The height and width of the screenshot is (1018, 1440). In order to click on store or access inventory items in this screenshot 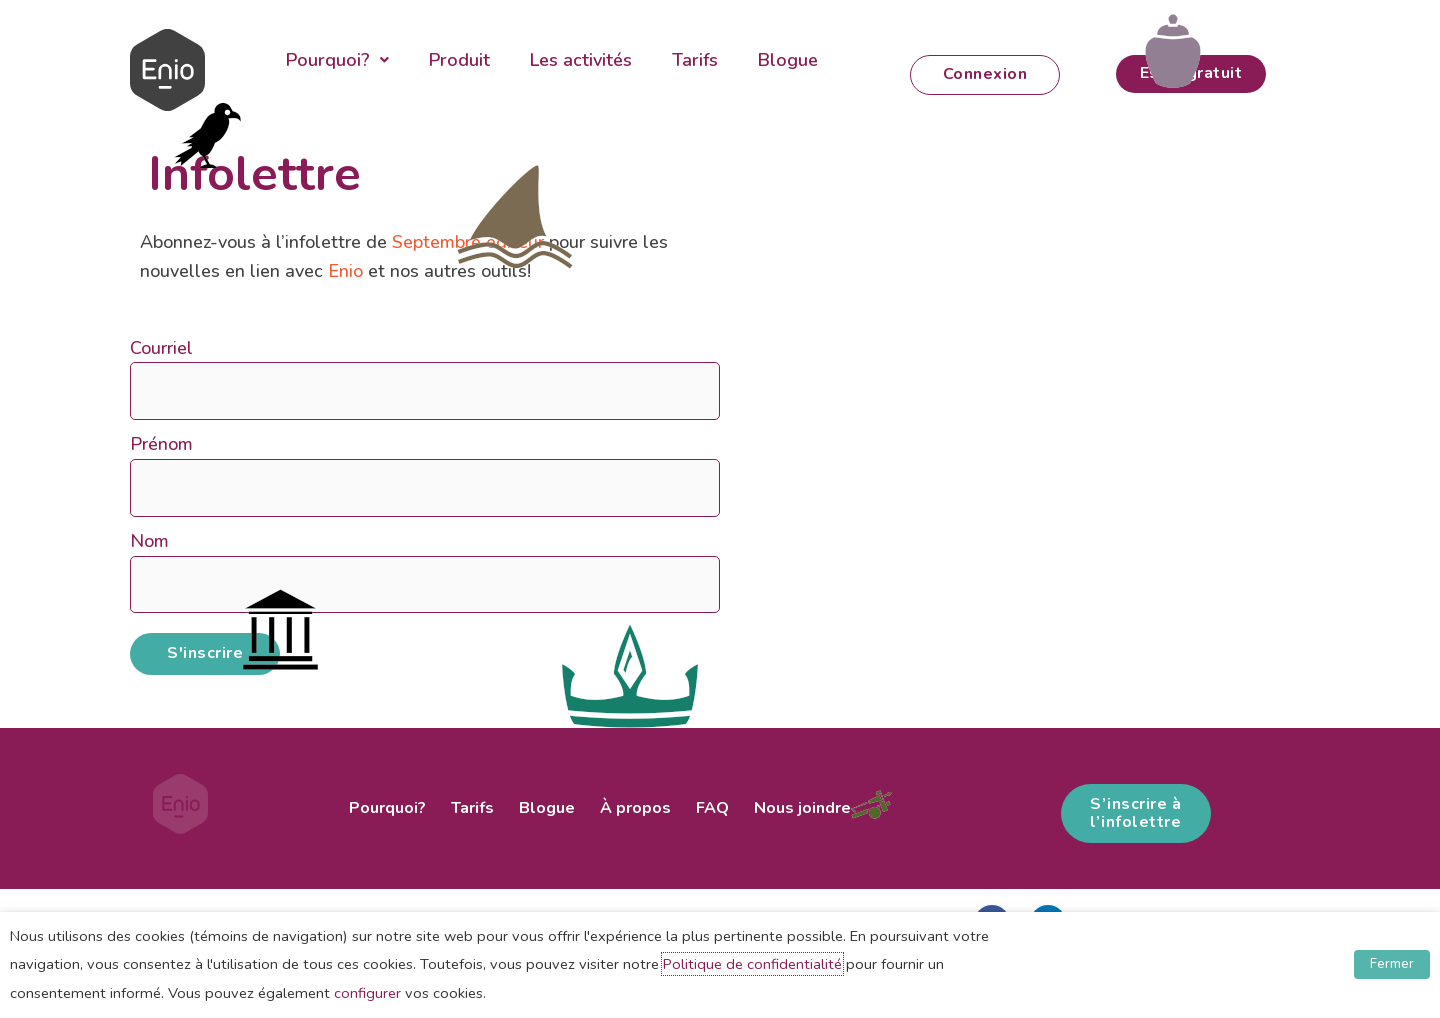, I will do `click(1173, 51)`.